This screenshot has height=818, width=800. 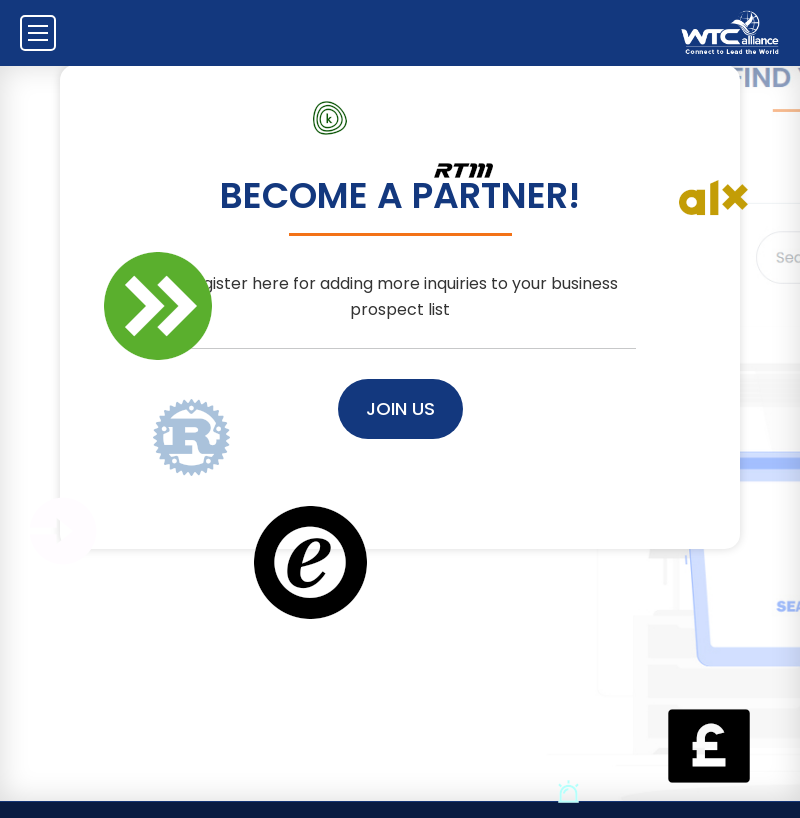 I want to click on indicates a system warning or alert, so click(x=568, y=791).